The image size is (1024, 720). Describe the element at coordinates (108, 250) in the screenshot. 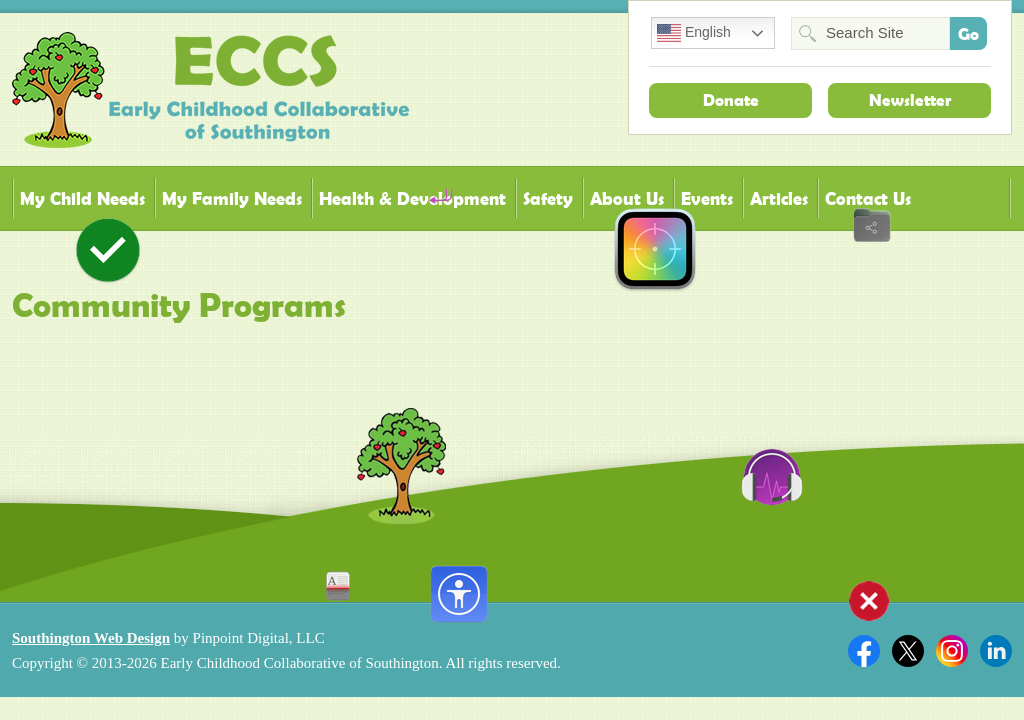

I see `confirm or apply changes in a dialog` at that location.